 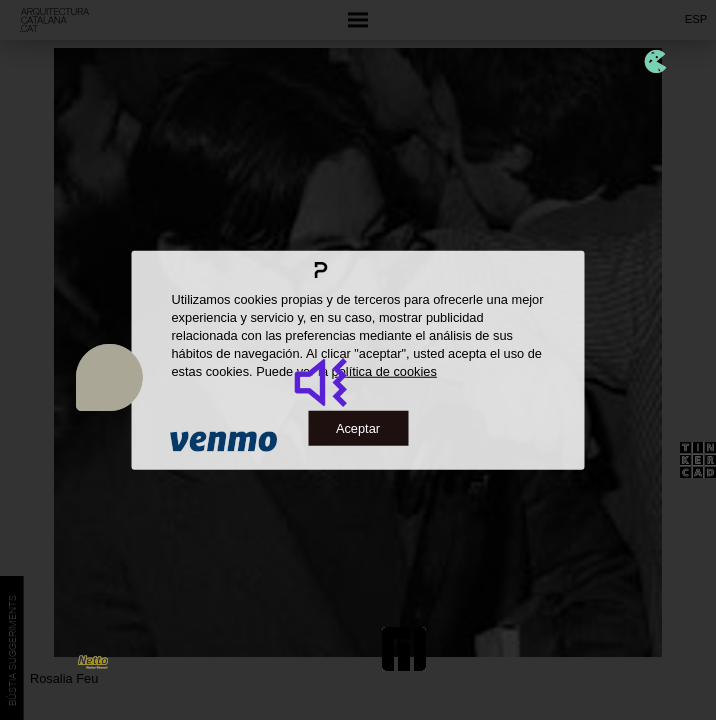 What do you see at coordinates (223, 441) in the screenshot?
I see `open the venmo app` at bounding box center [223, 441].